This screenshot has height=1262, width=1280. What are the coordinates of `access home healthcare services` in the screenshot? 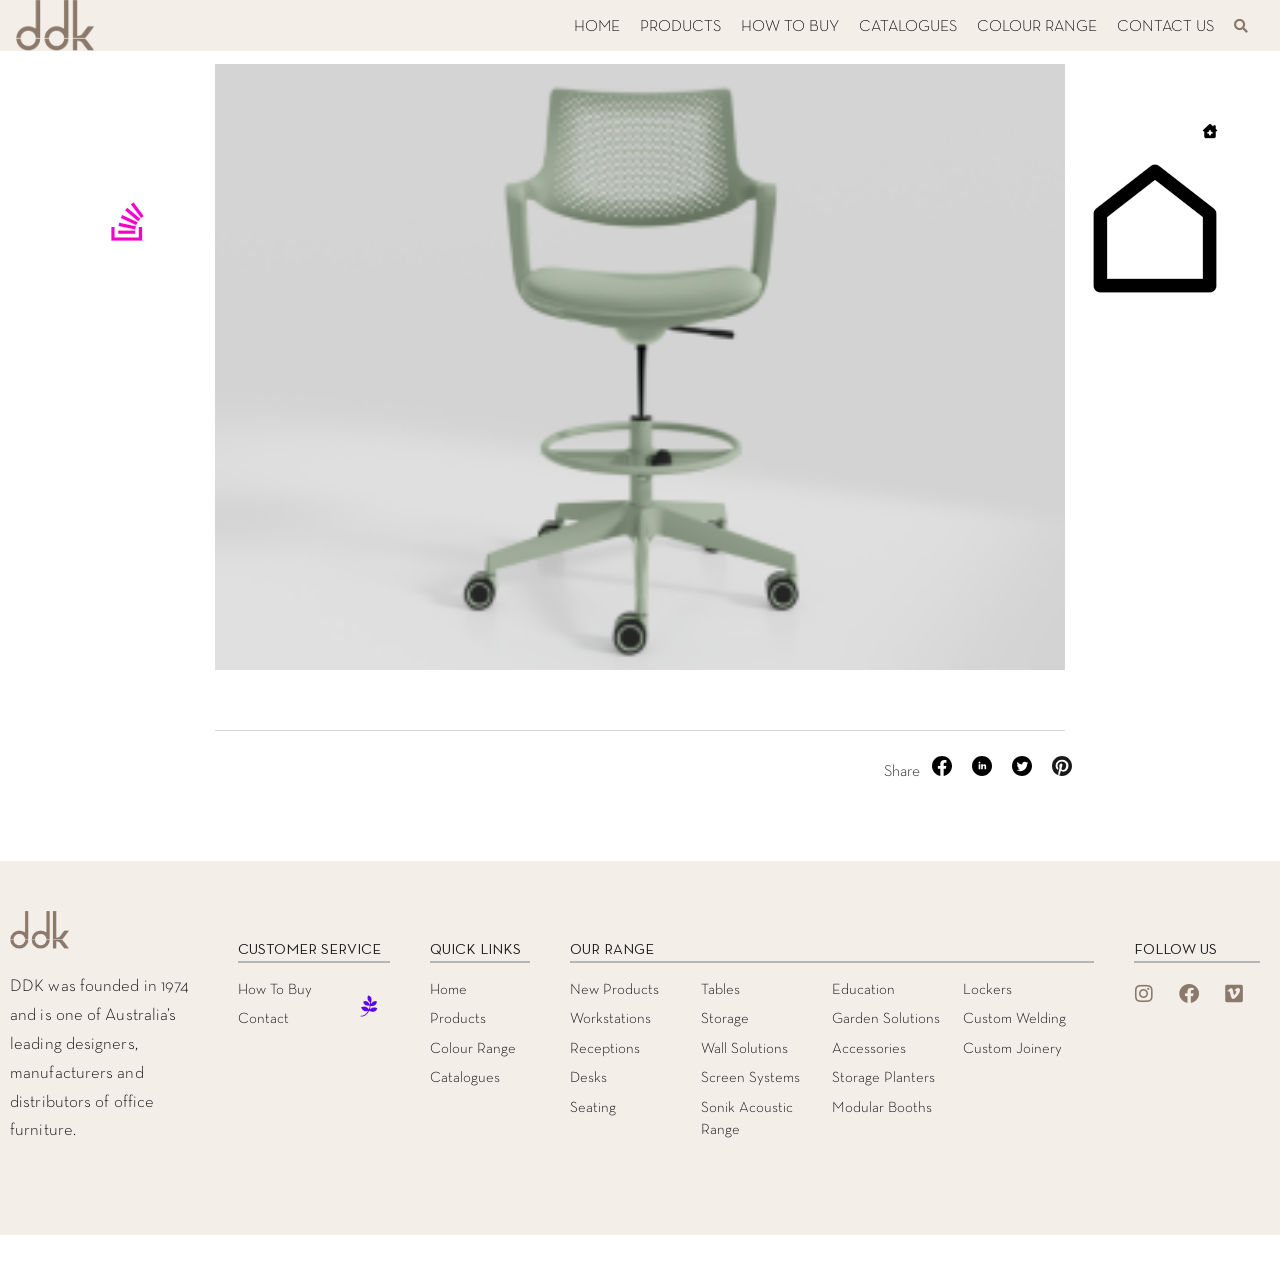 It's located at (1210, 131).